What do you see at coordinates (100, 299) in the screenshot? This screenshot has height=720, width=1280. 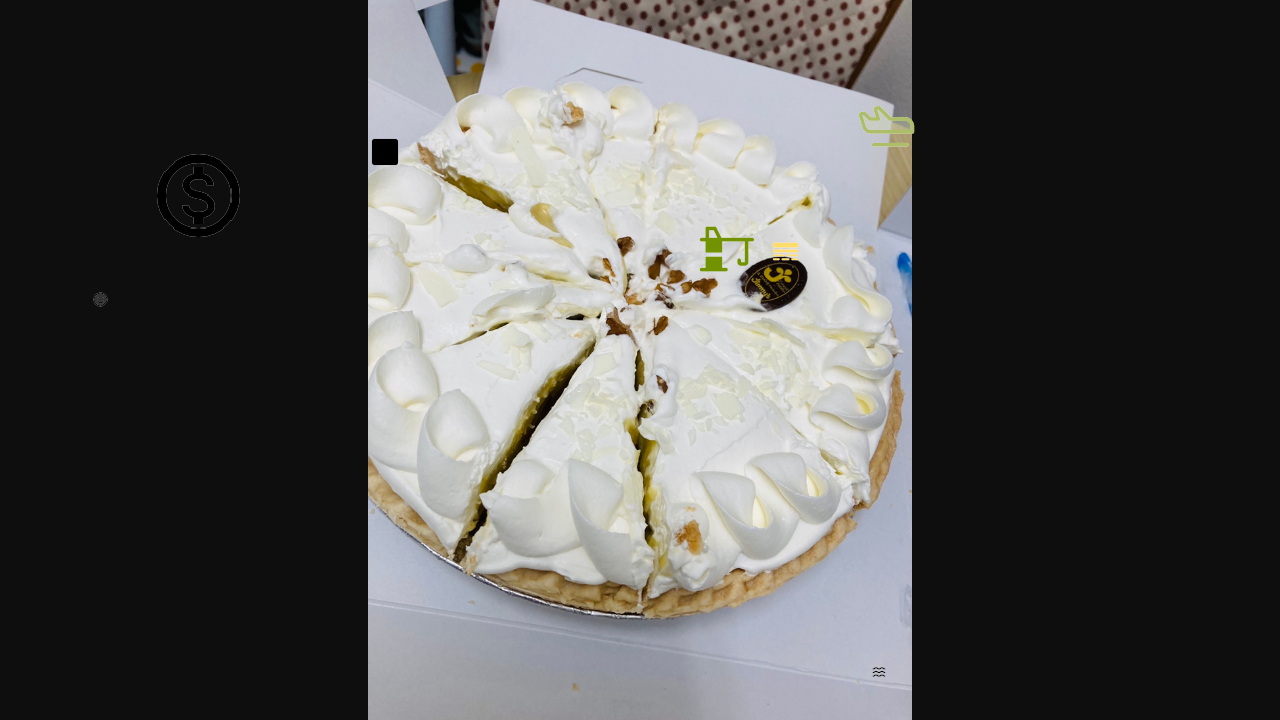 I see `add a sticker or emoji to your message` at bounding box center [100, 299].